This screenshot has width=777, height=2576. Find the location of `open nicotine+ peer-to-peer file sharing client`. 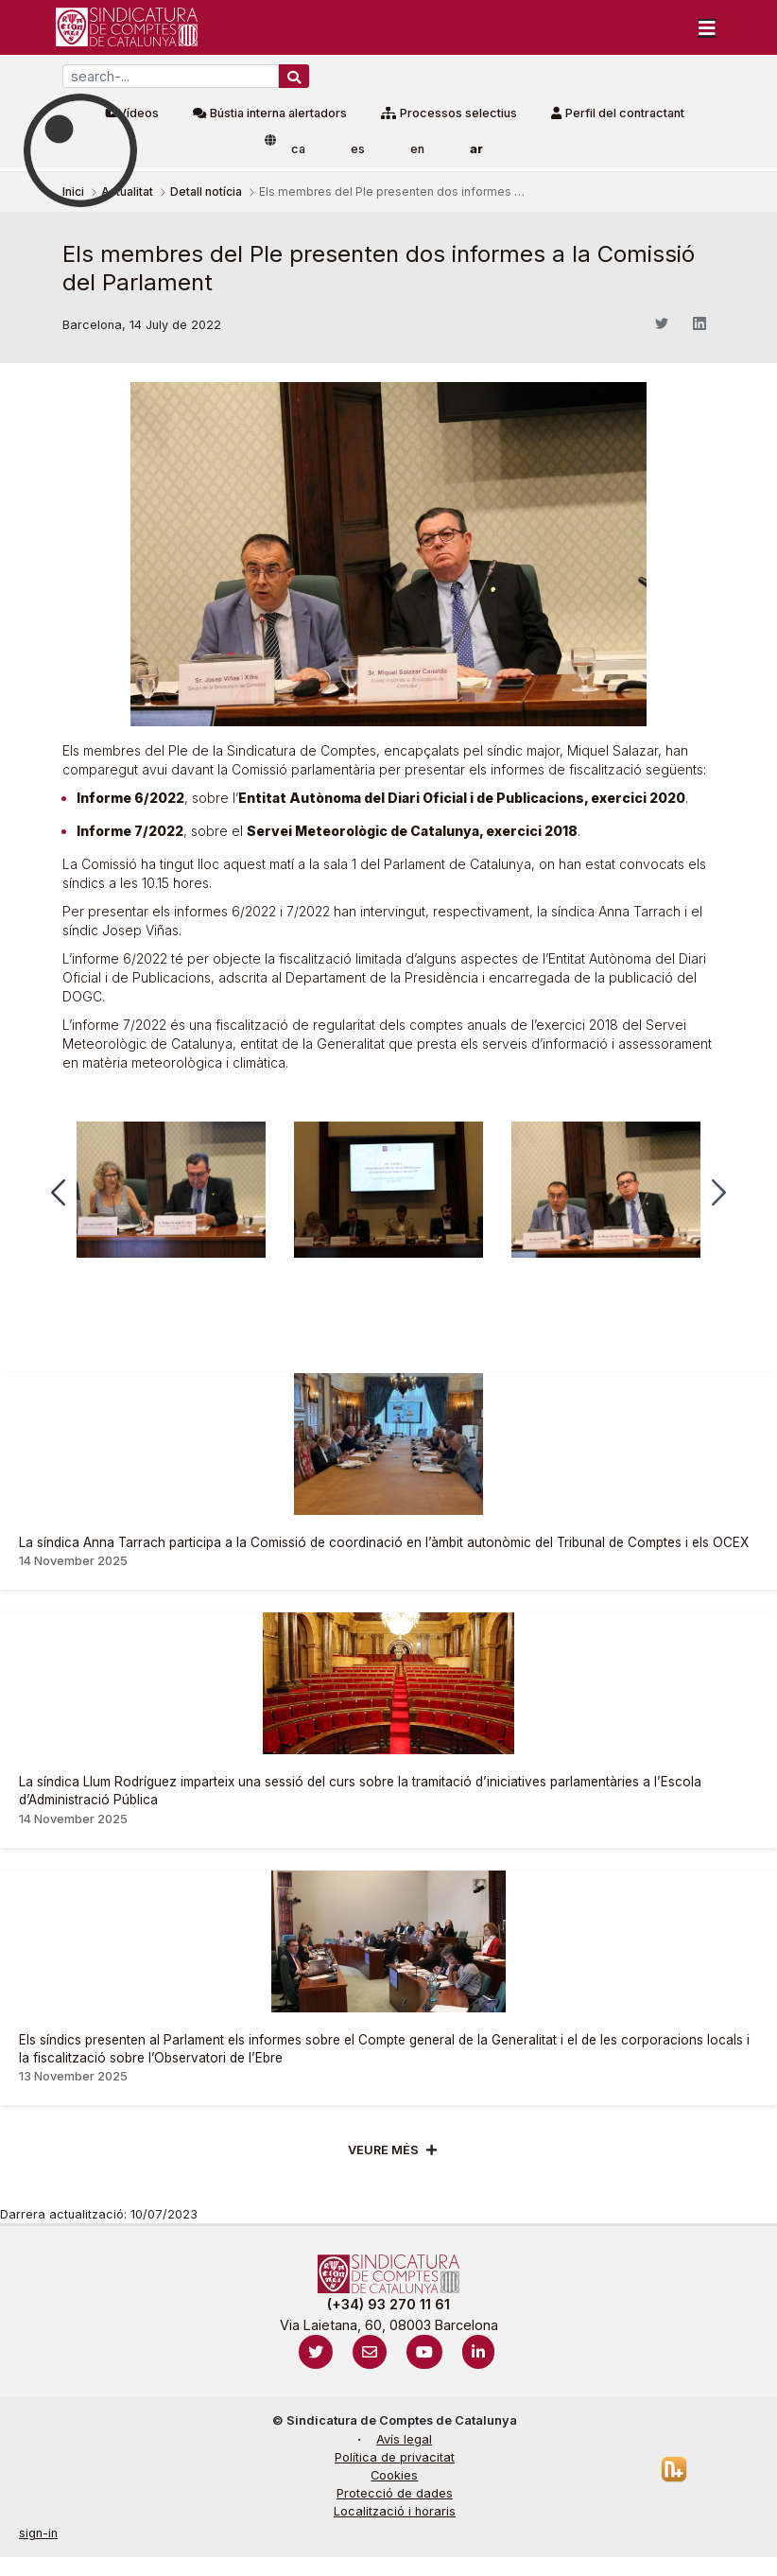

open nicotine+ peer-to-peer file sharing client is located at coordinates (674, 2469).